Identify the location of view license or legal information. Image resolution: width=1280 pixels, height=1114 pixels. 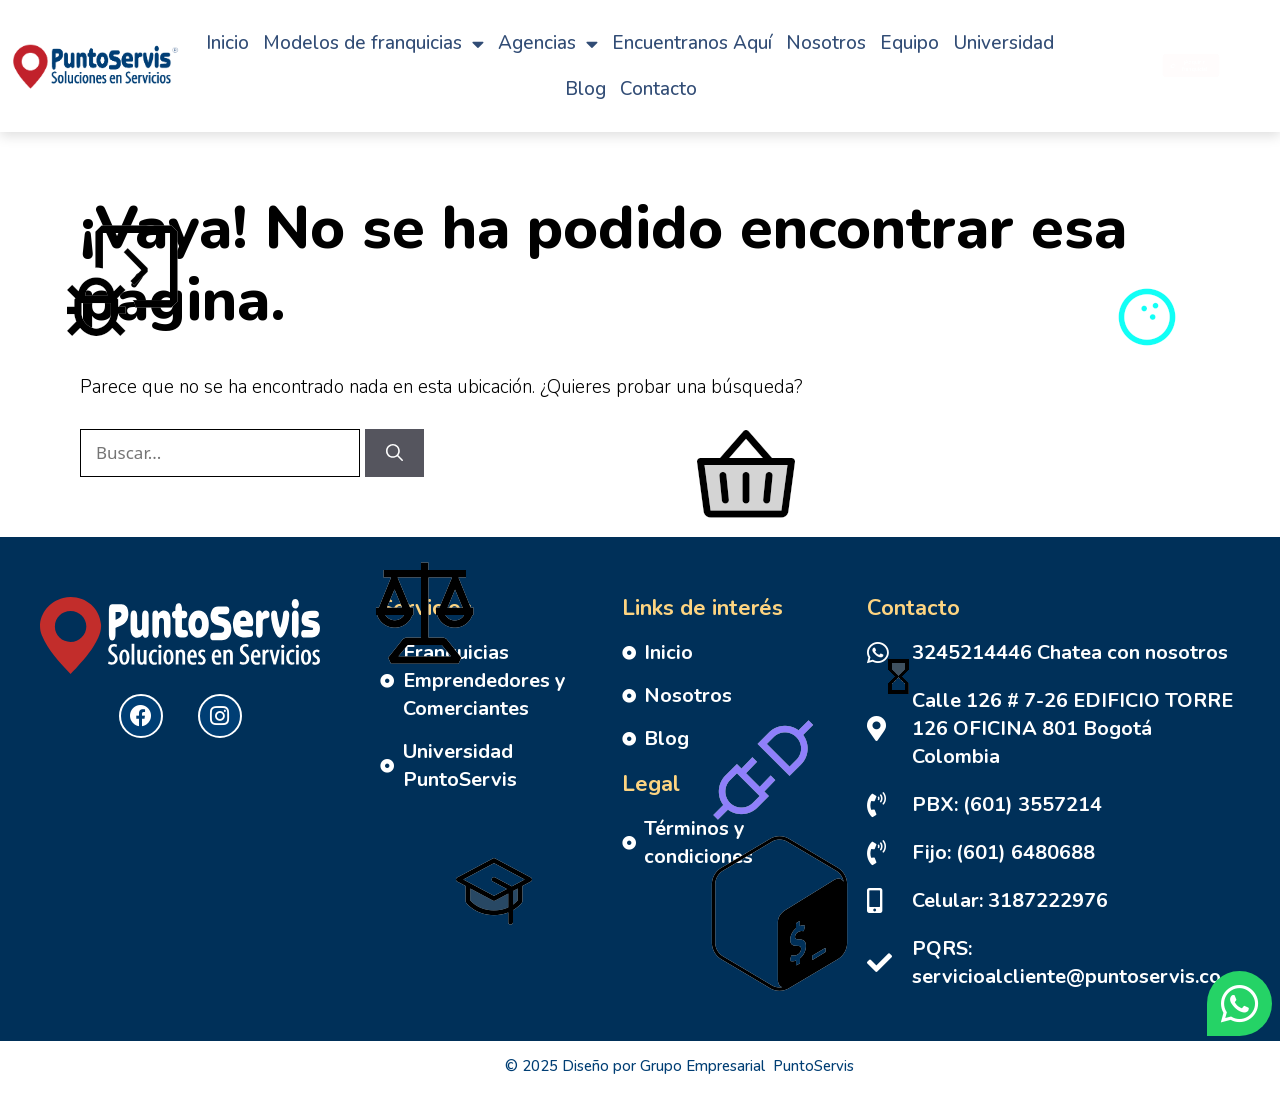
(421, 615).